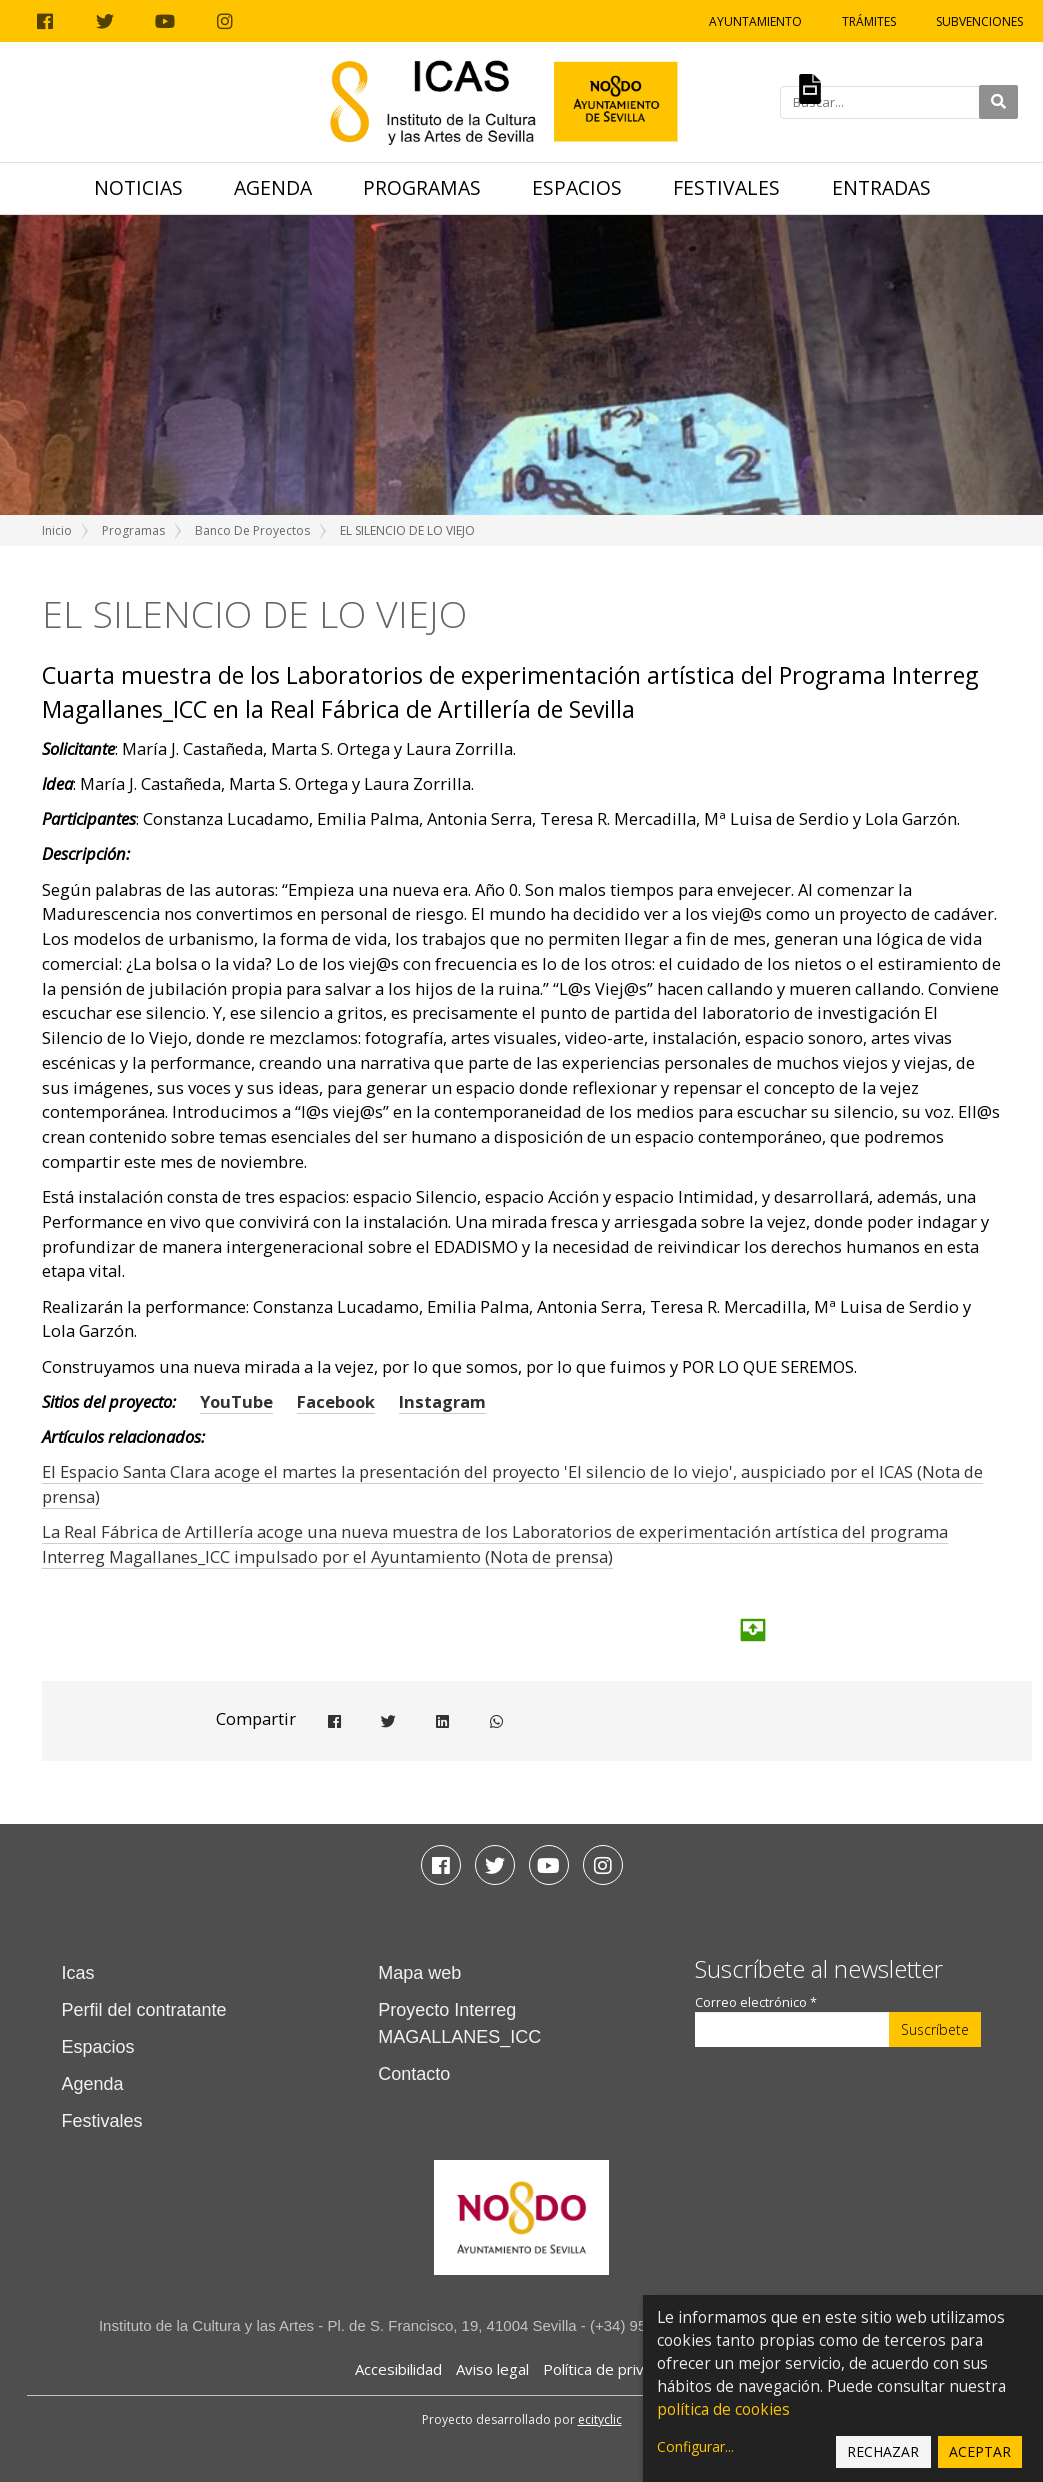  What do you see at coordinates (810, 89) in the screenshot?
I see `open Google Slides` at bounding box center [810, 89].